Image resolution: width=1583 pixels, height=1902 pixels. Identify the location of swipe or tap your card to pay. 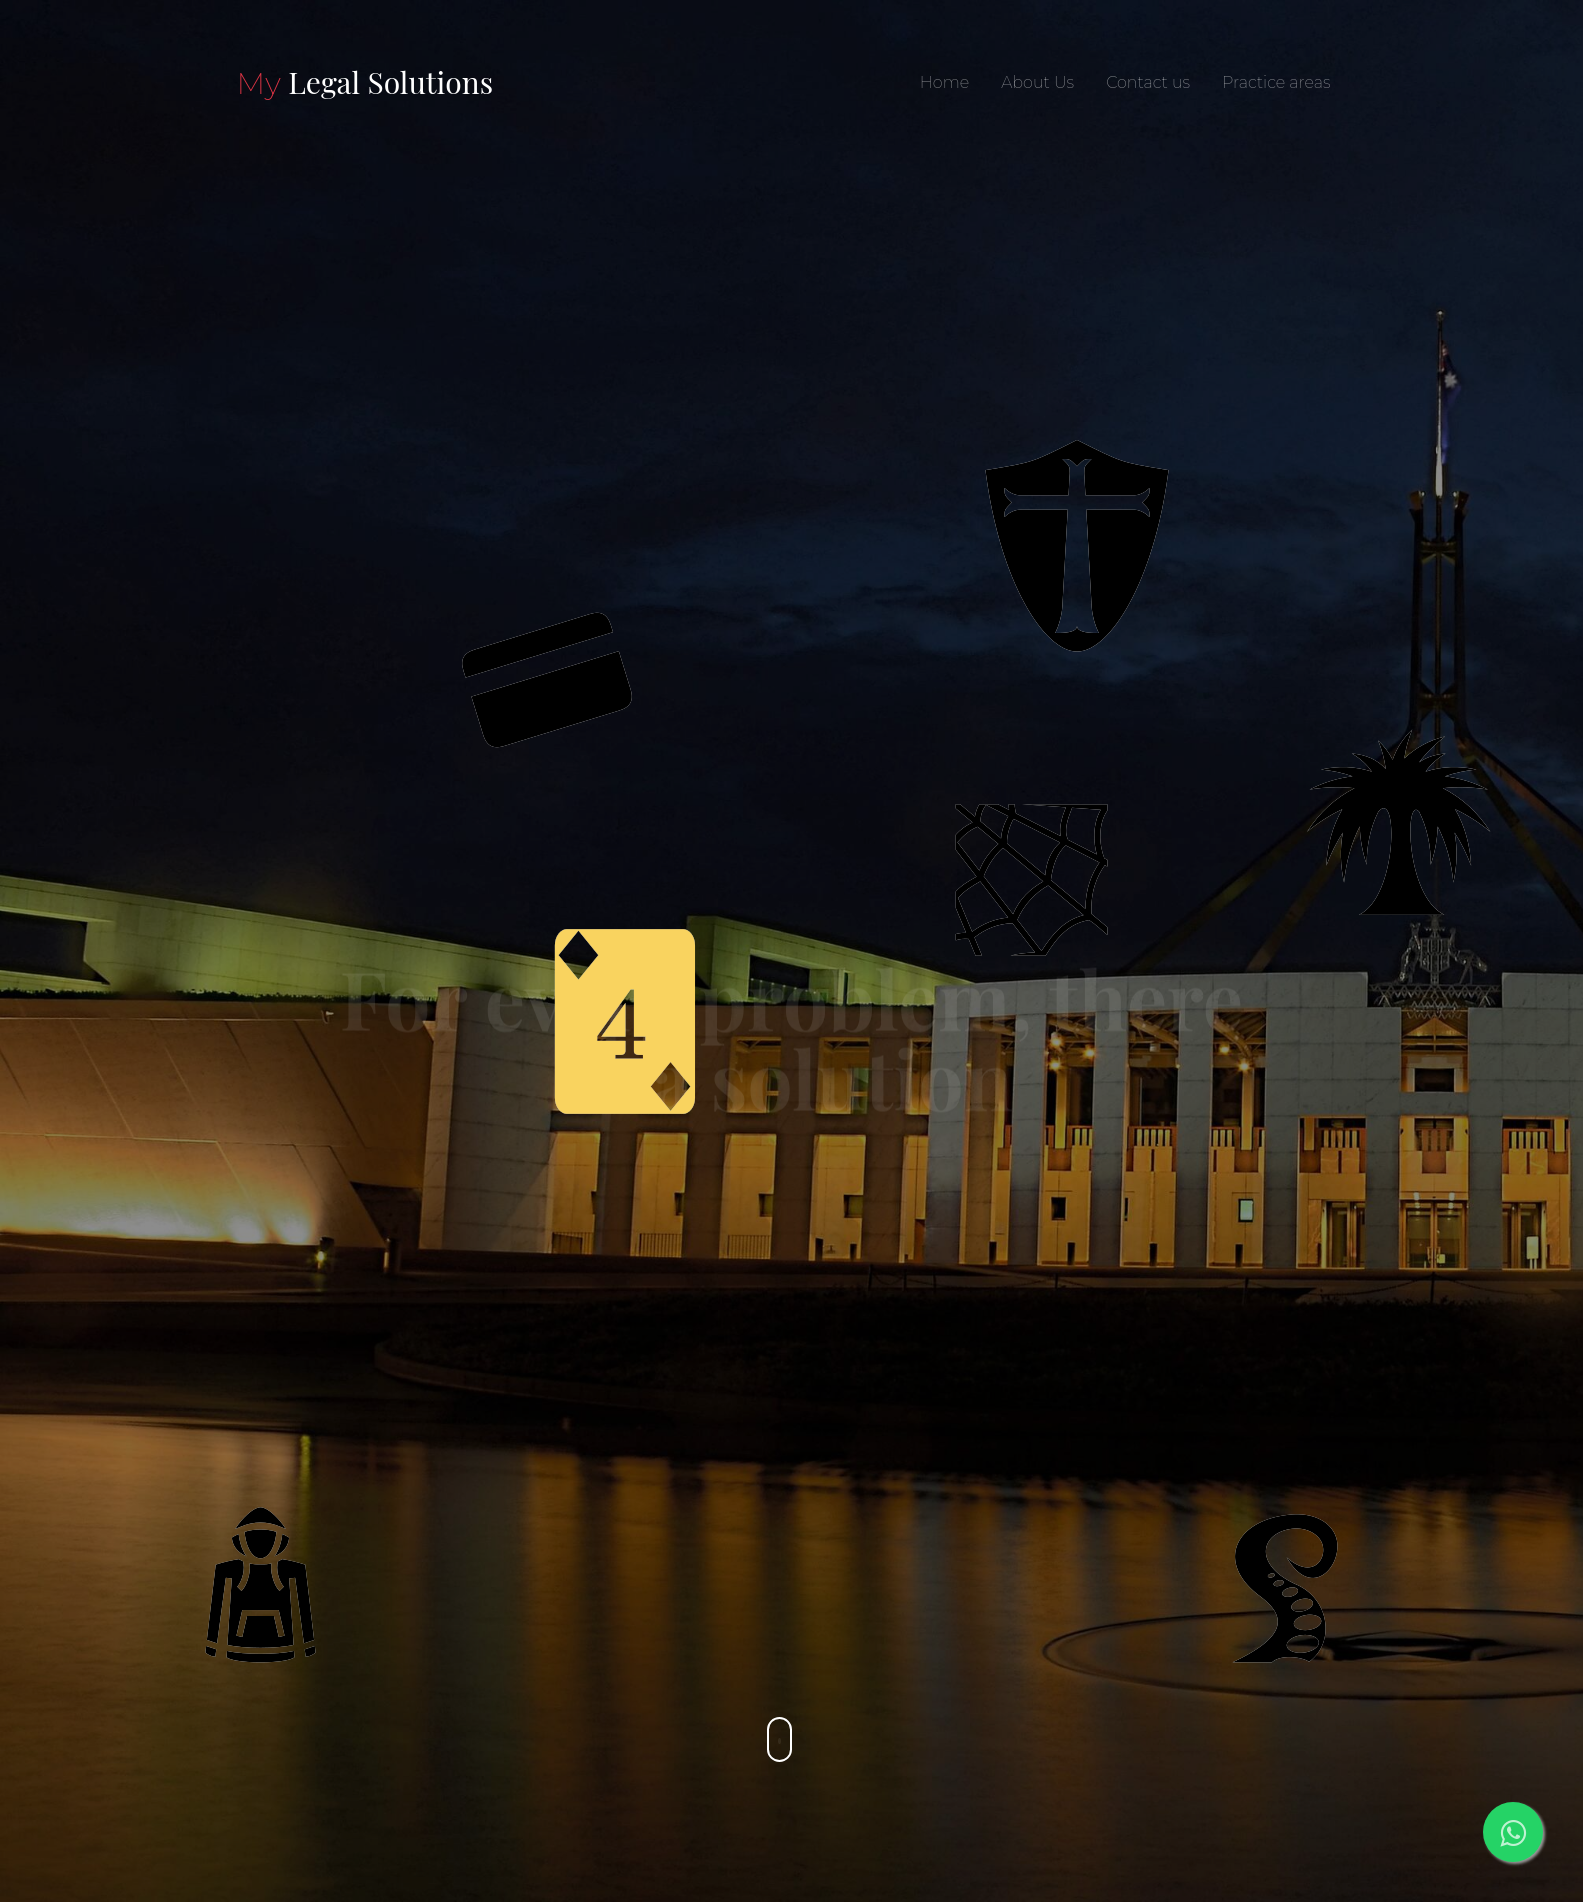
(547, 680).